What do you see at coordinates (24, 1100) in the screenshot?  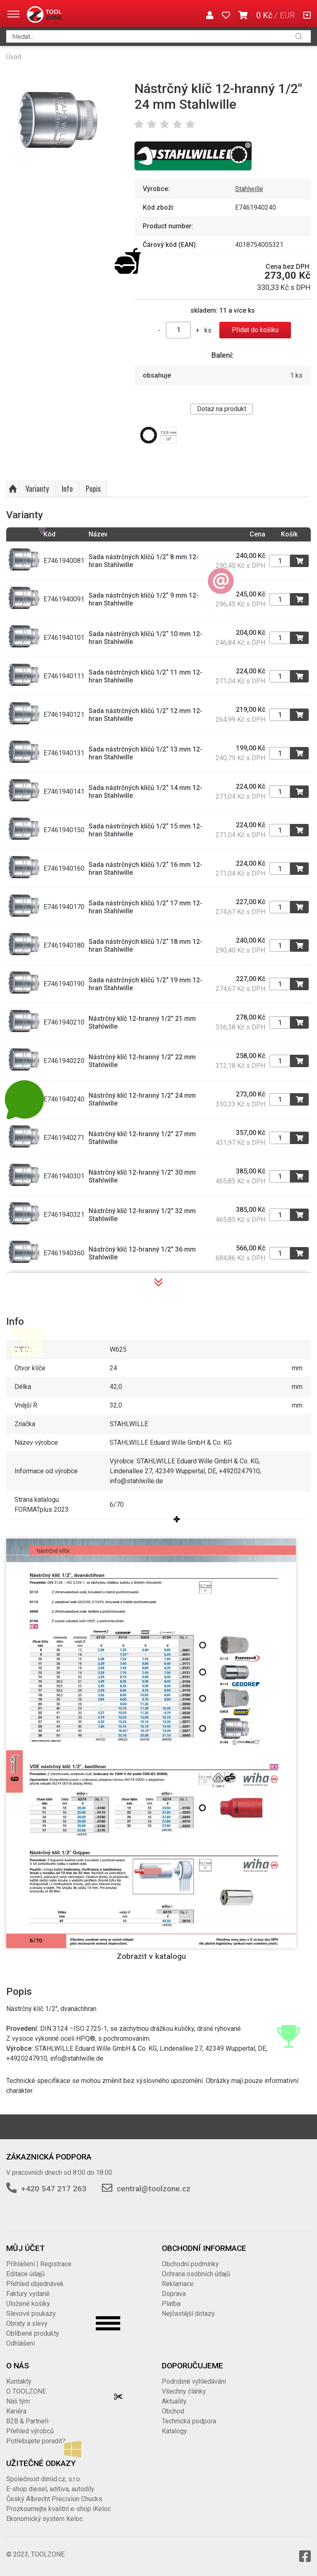 I see `open chat or messaging` at bounding box center [24, 1100].